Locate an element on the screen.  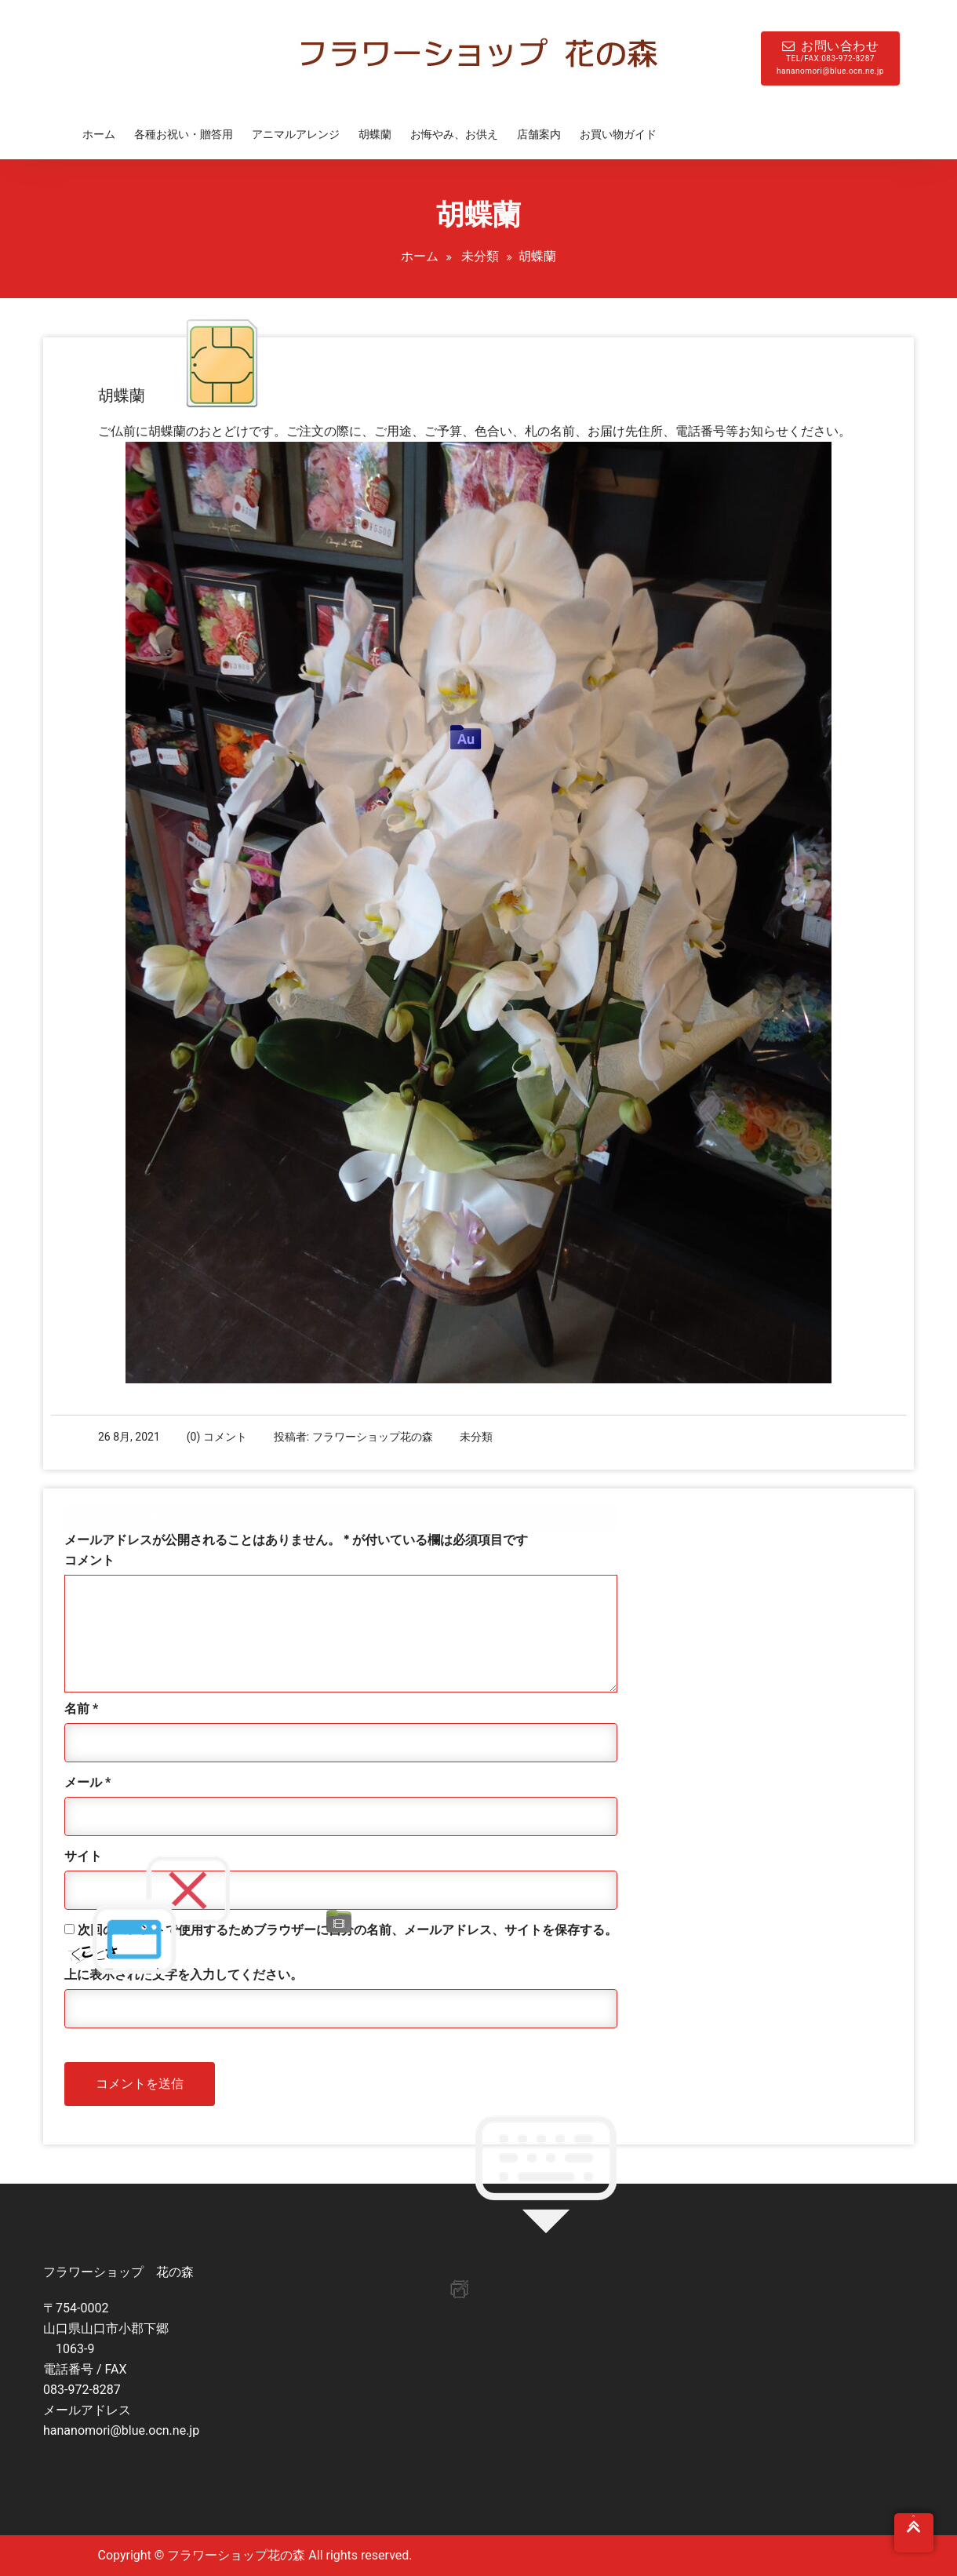
close or shut down display is located at coordinates (161, 1915).